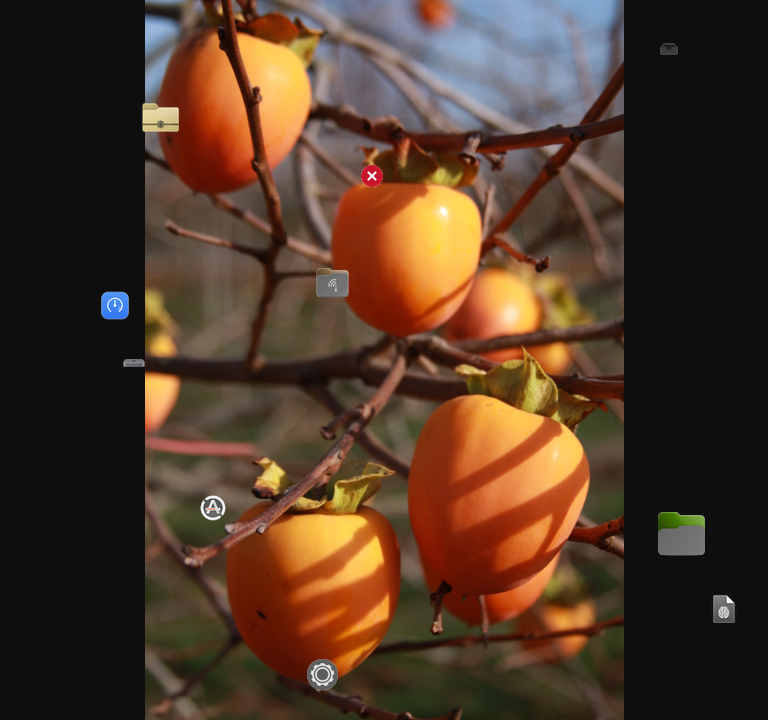 Image resolution: width=768 pixels, height=720 pixels. I want to click on open your insync cloud sync folder, so click(332, 282).